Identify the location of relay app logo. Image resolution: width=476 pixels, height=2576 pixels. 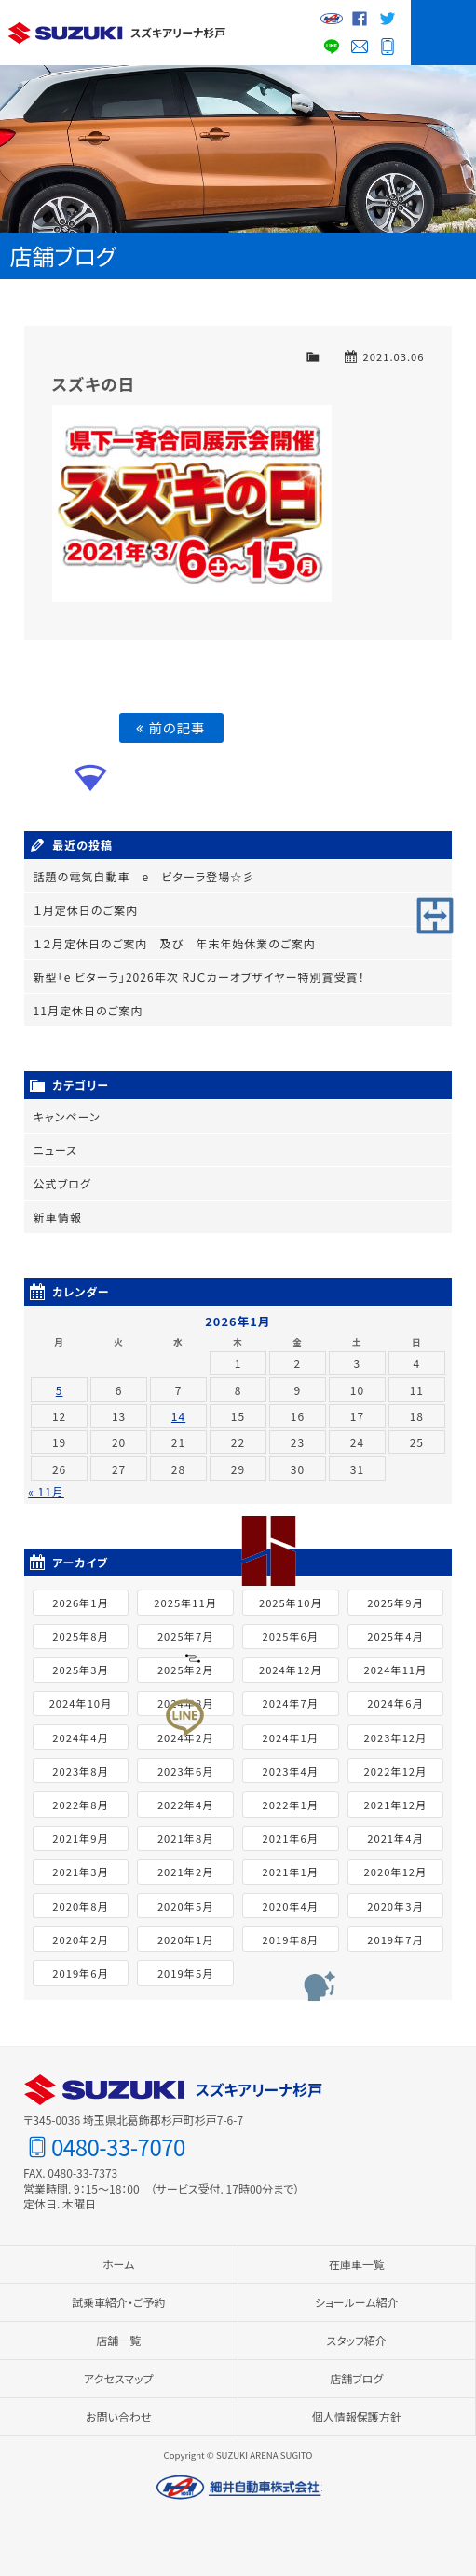
(193, 1658).